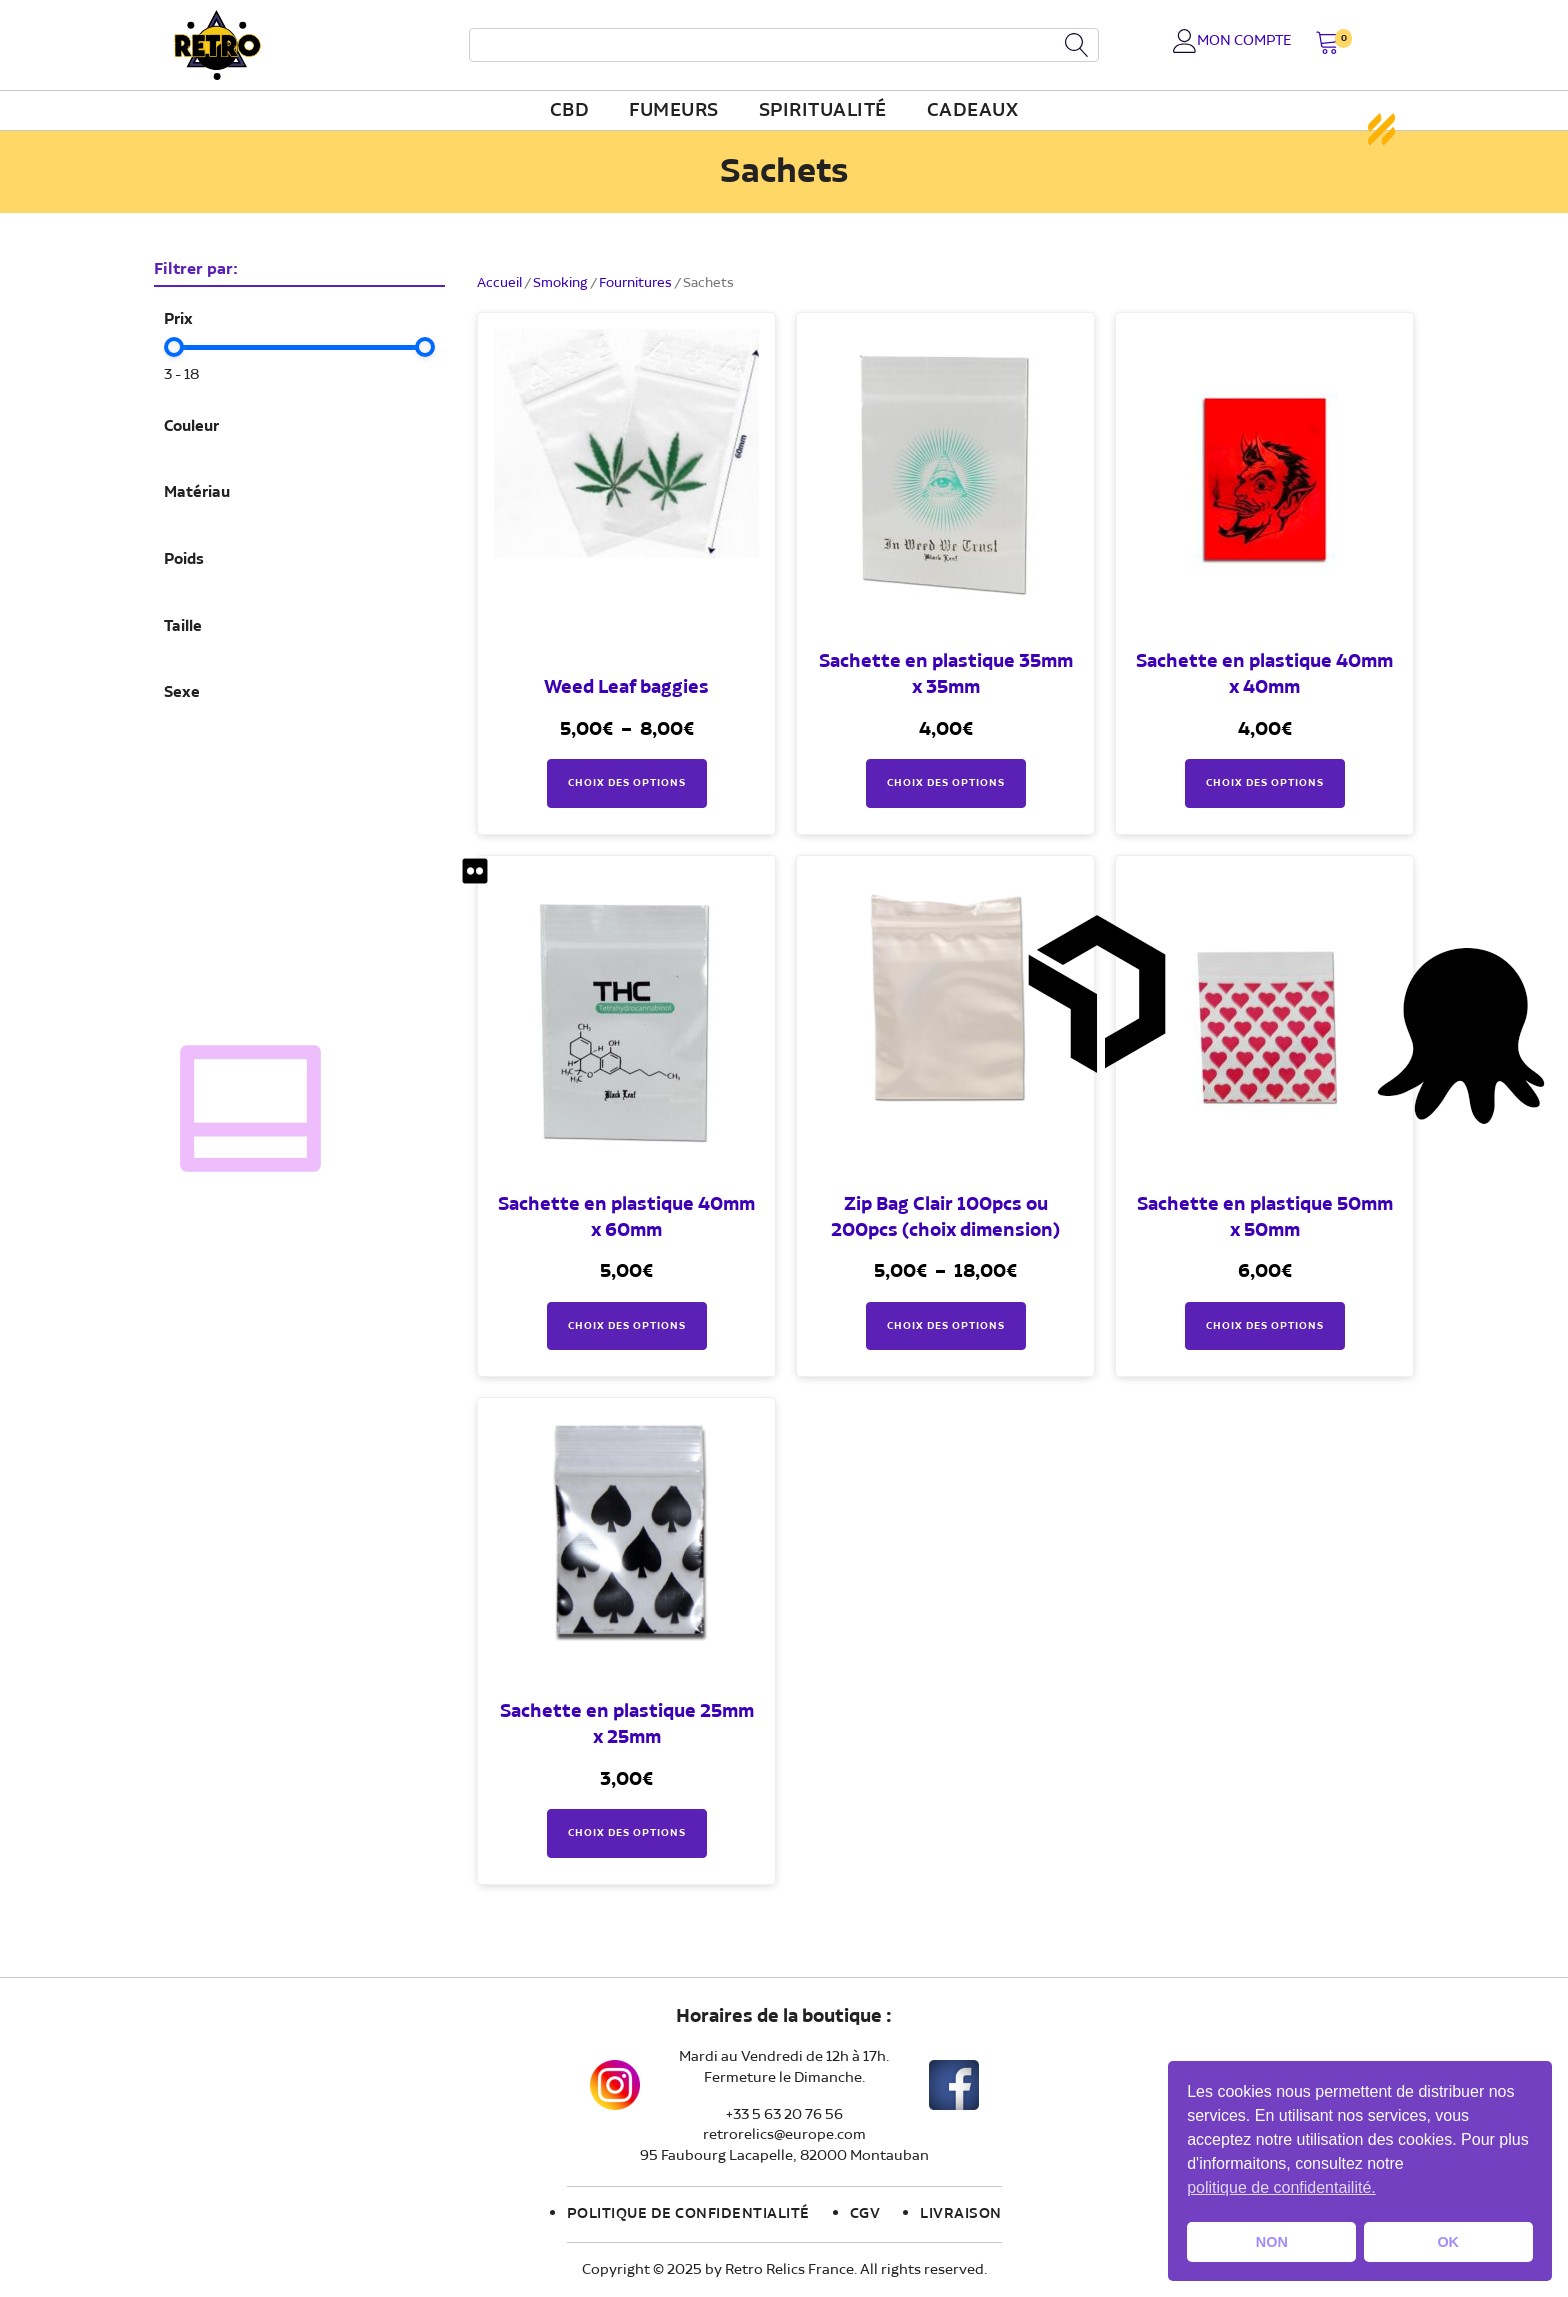  What do you see at coordinates (1097, 994) in the screenshot?
I see `new relic application performance monitoring logo` at bounding box center [1097, 994].